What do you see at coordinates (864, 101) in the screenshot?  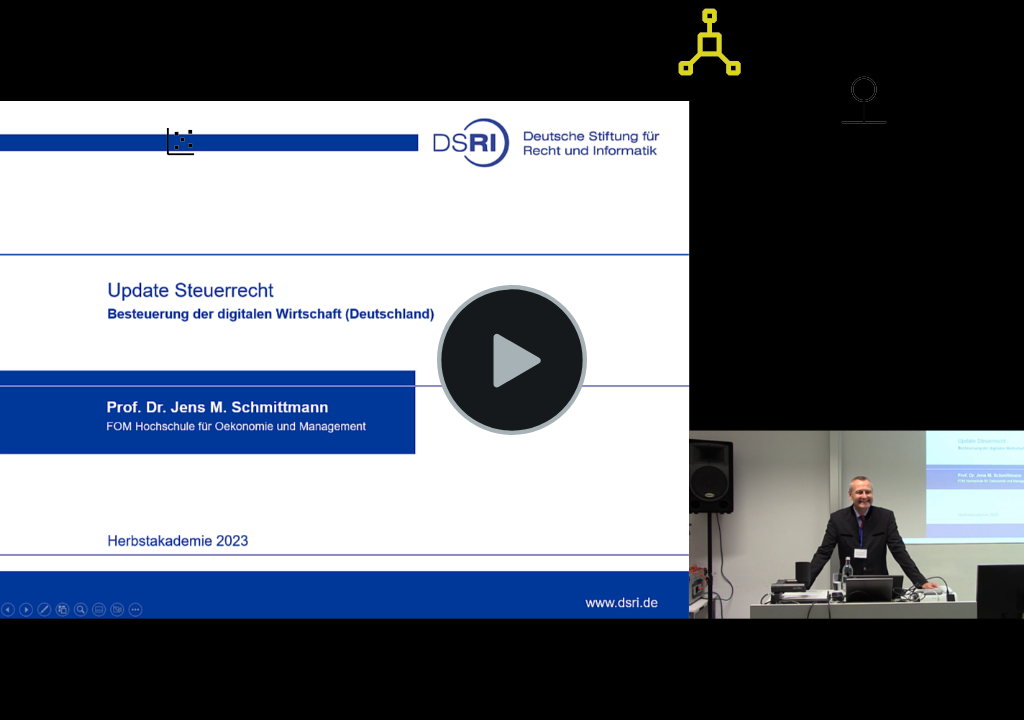 I see `mark a location on the map` at bounding box center [864, 101].